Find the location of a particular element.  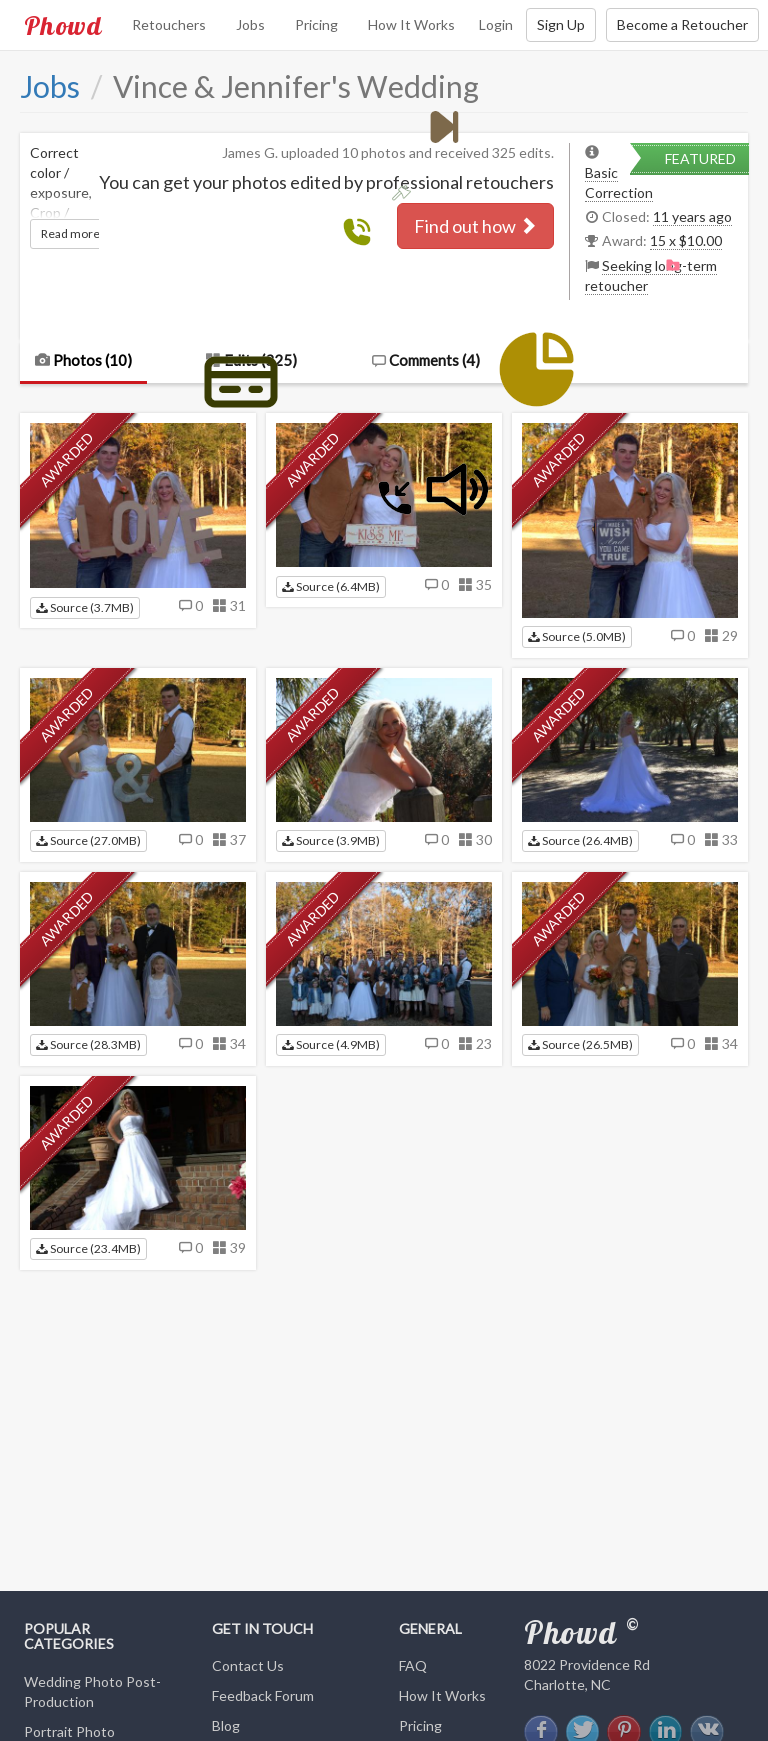

indicates a missed call that needs to be returned is located at coordinates (395, 498).